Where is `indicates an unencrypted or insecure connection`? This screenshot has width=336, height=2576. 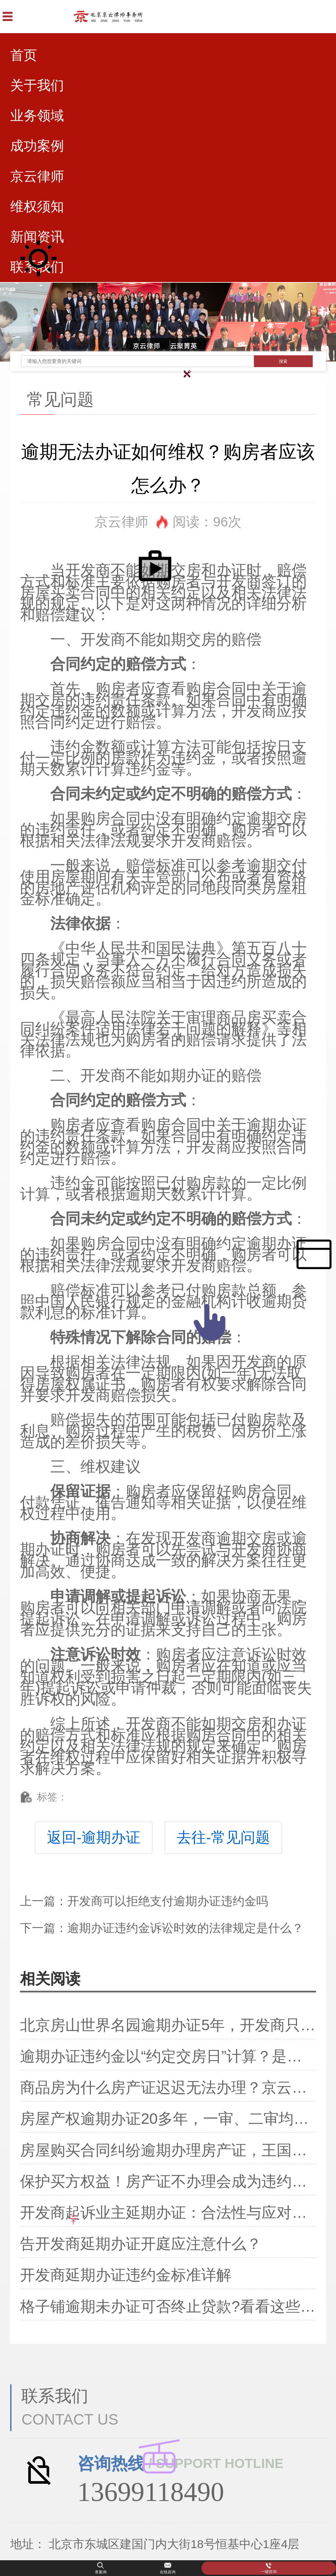 indicates an unencrypted or insecure connection is located at coordinates (39, 2471).